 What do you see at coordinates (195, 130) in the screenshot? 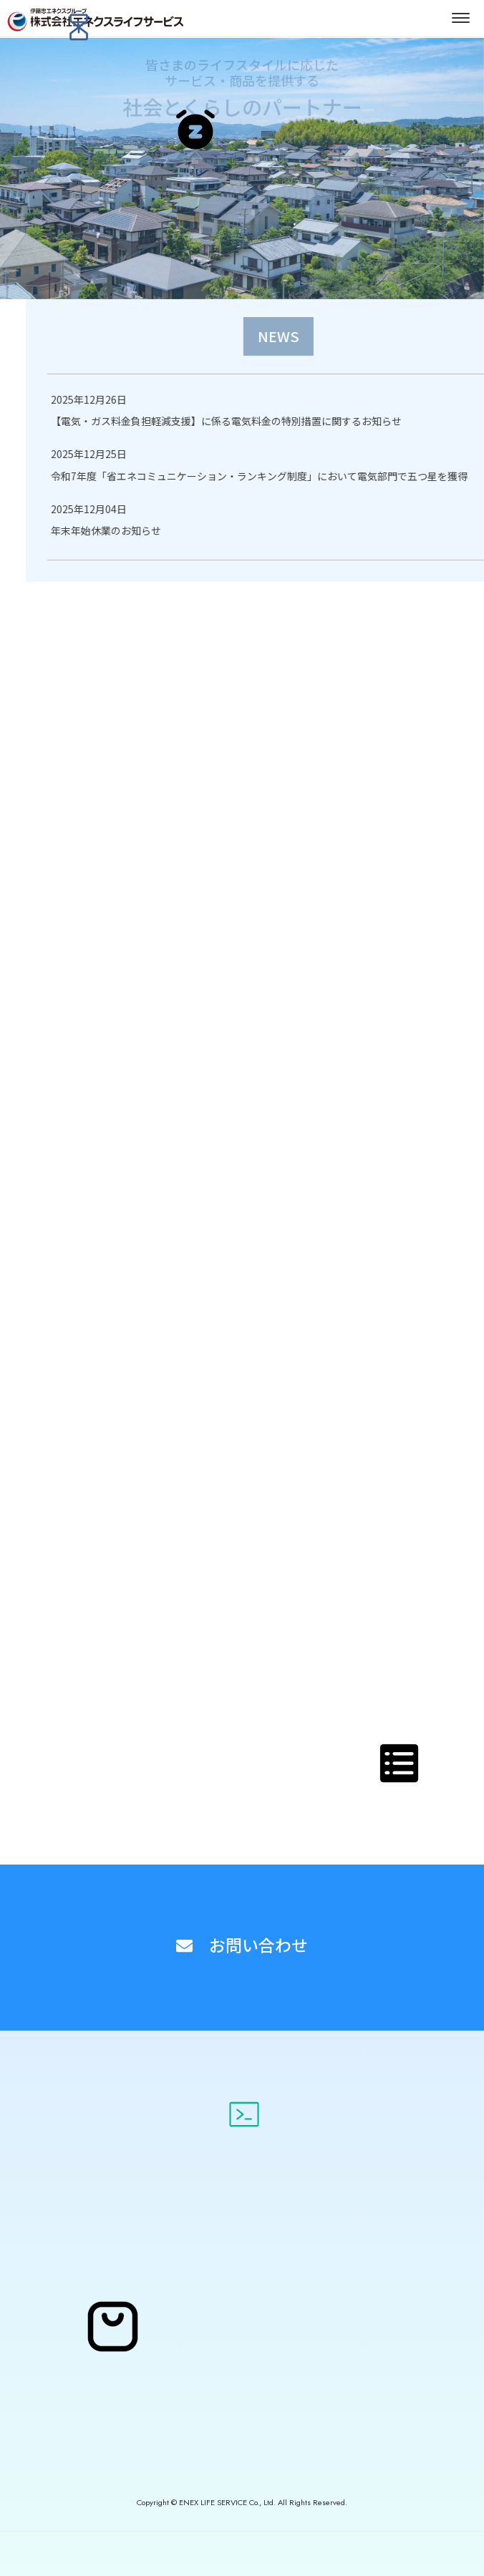
I see `snooze an active alarm` at bounding box center [195, 130].